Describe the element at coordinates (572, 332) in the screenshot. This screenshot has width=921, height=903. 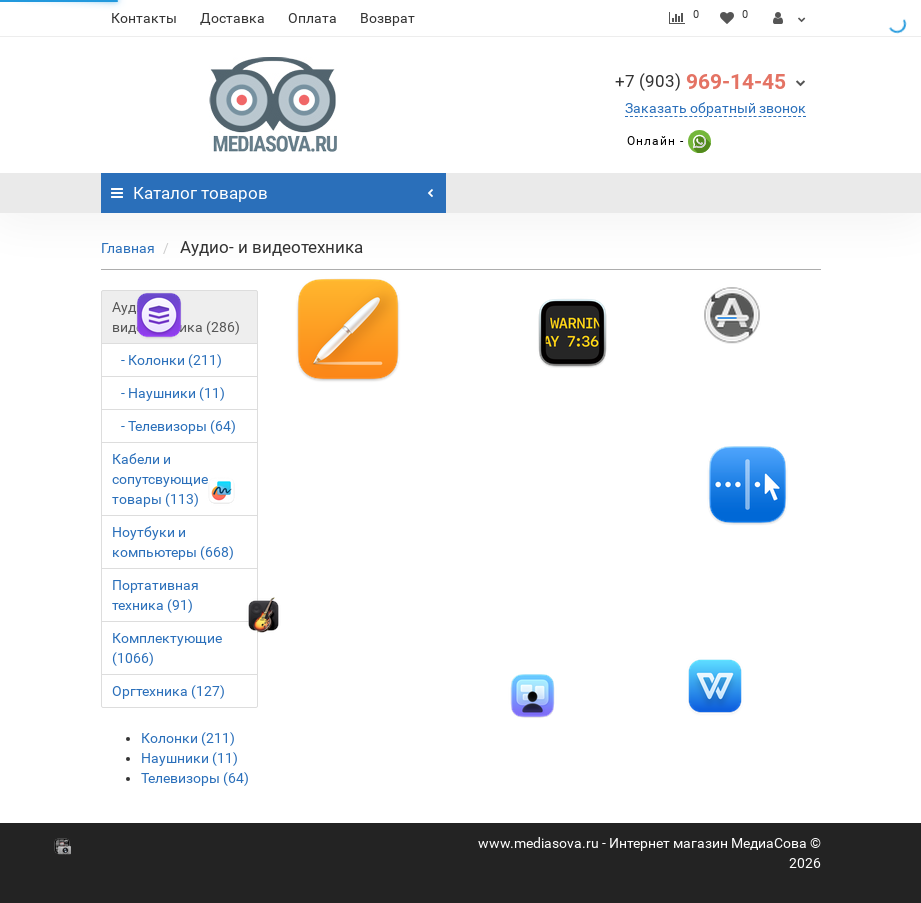
I see `open the console app to view system logs` at that location.